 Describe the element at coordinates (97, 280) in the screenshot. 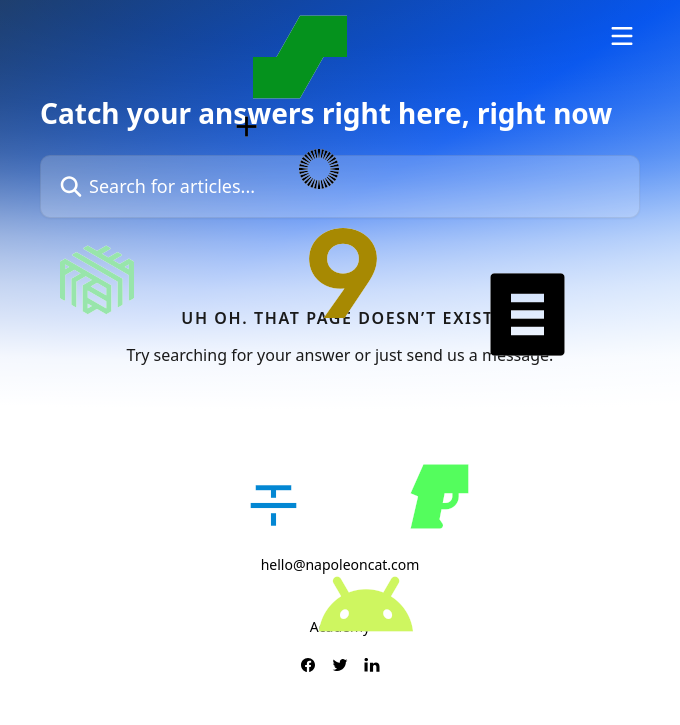

I see `linkerd service mesh platform logo` at that location.